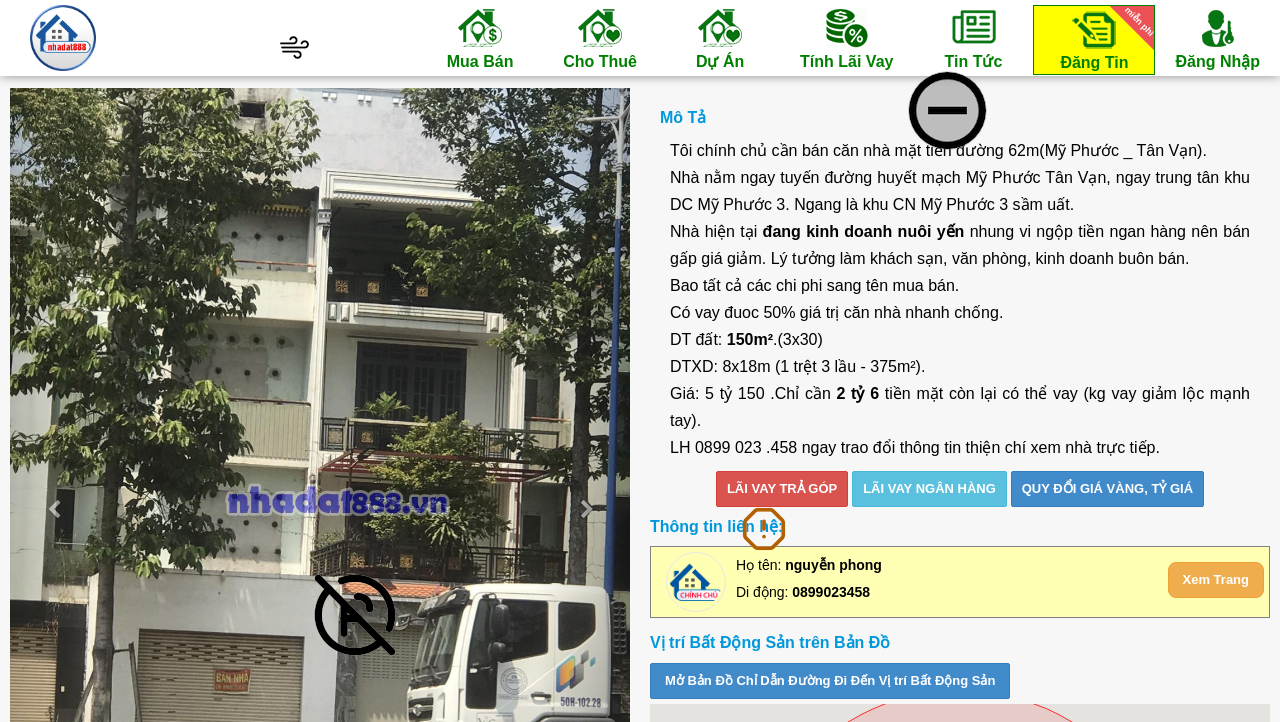 The width and height of the screenshot is (1280, 722). I want to click on do not disturb mode is enabled, so click(947, 110).